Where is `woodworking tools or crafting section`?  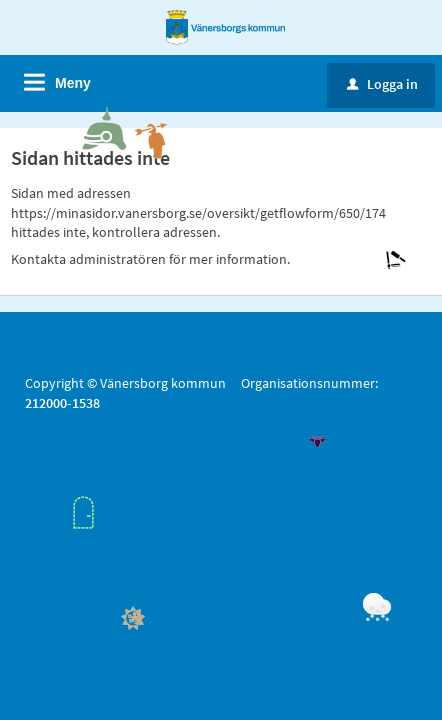 woodworking tools or crafting section is located at coordinates (396, 260).